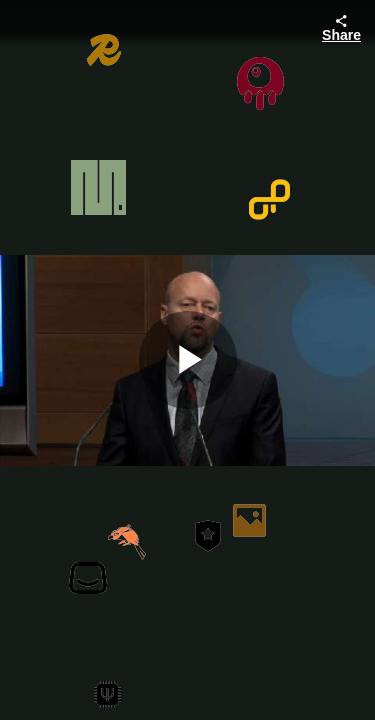 The image size is (375, 720). I want to click on link to Gerrit code review platform, so click(127, 542).